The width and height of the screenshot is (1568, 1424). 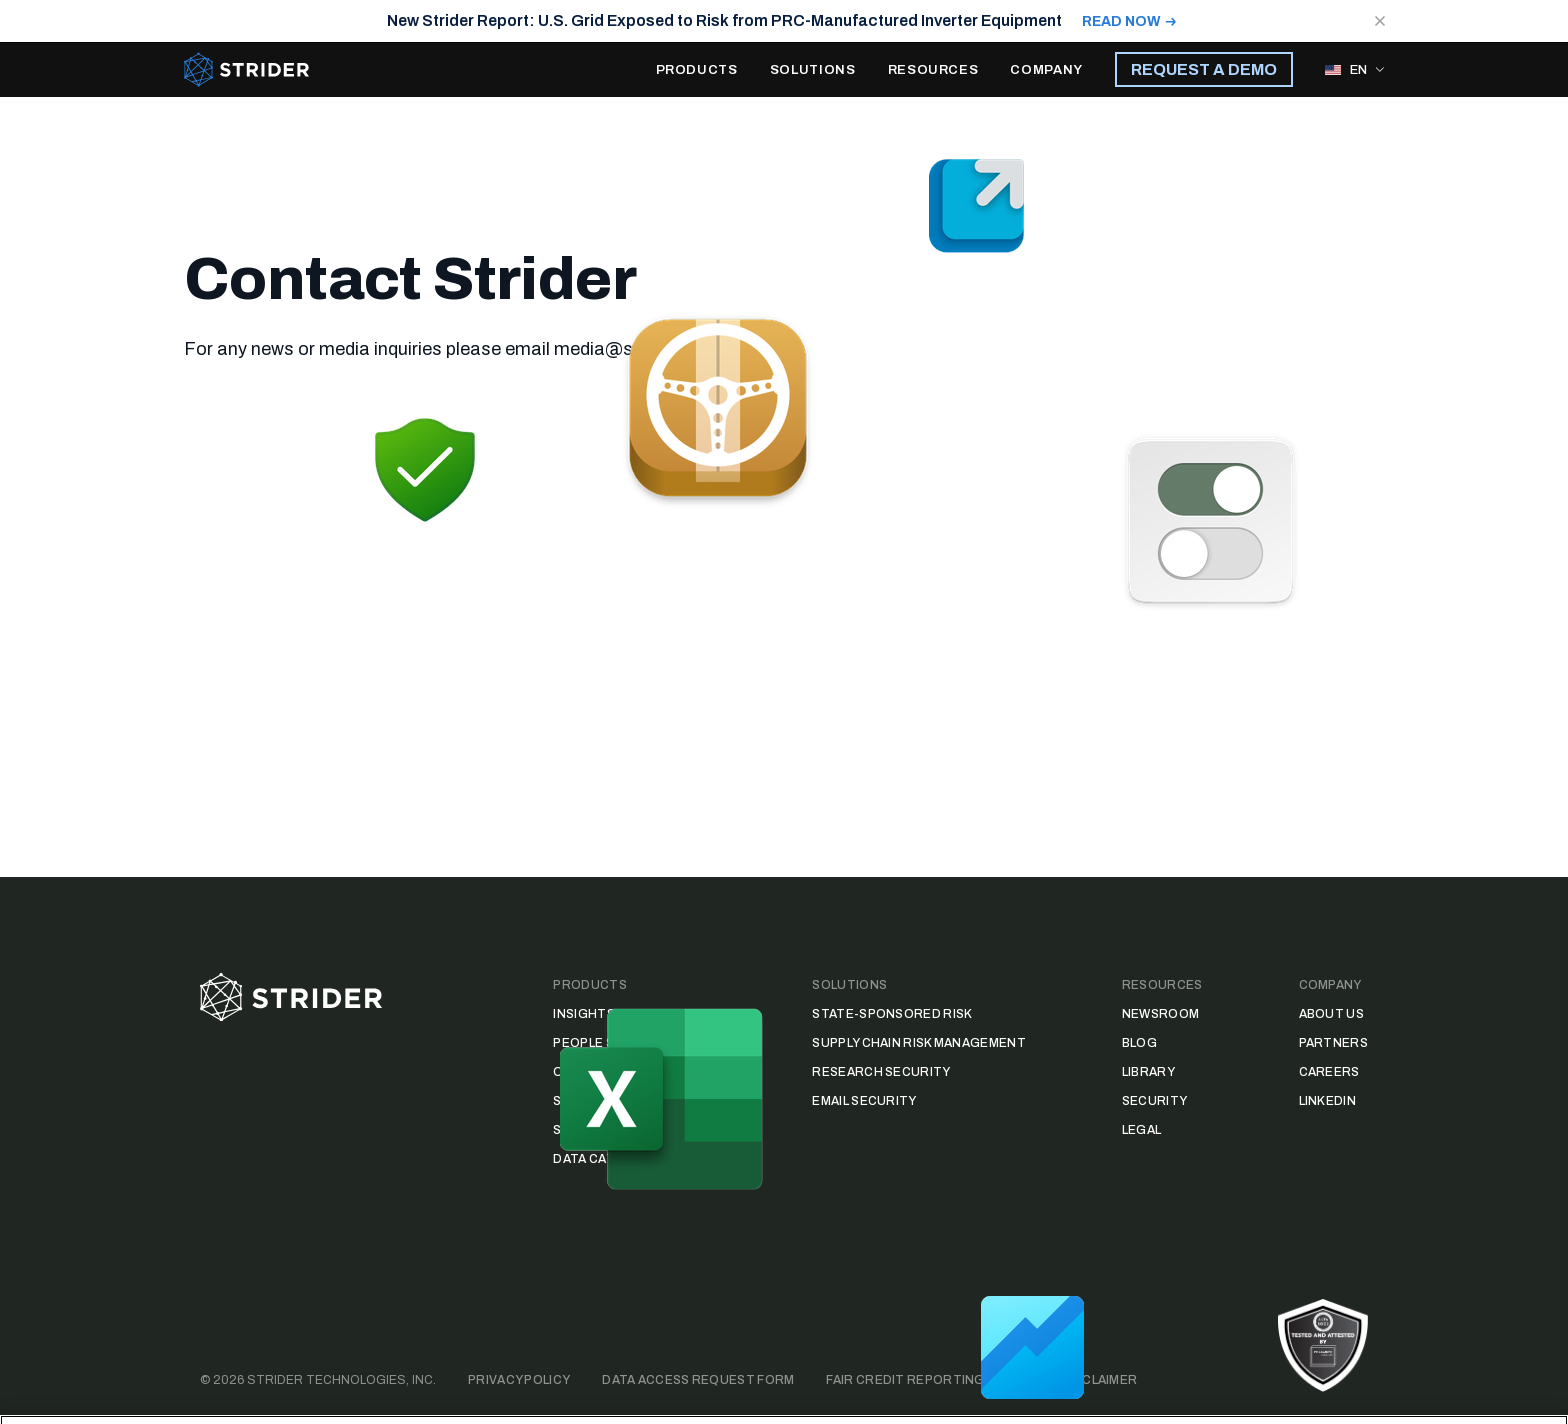 What do you see at coordinates (425, 470) in the screenshot?
I see `indicates system security check passed` at bounding box center [425, 470].